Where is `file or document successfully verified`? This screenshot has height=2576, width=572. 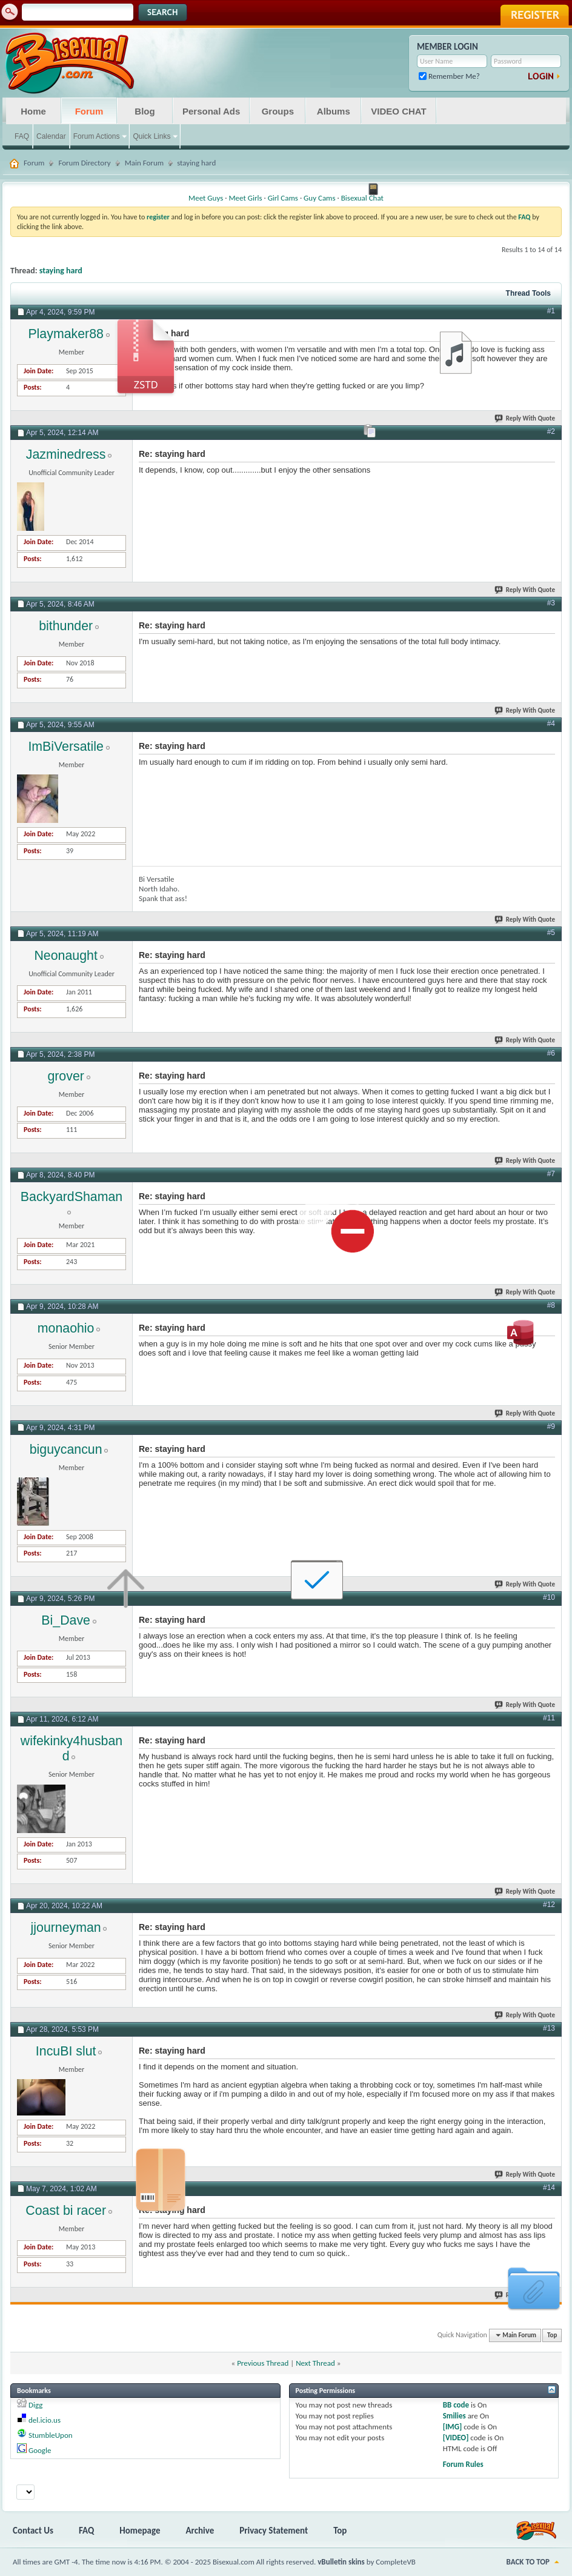
file or document successfully verified is located at coordinates (317, 1580).